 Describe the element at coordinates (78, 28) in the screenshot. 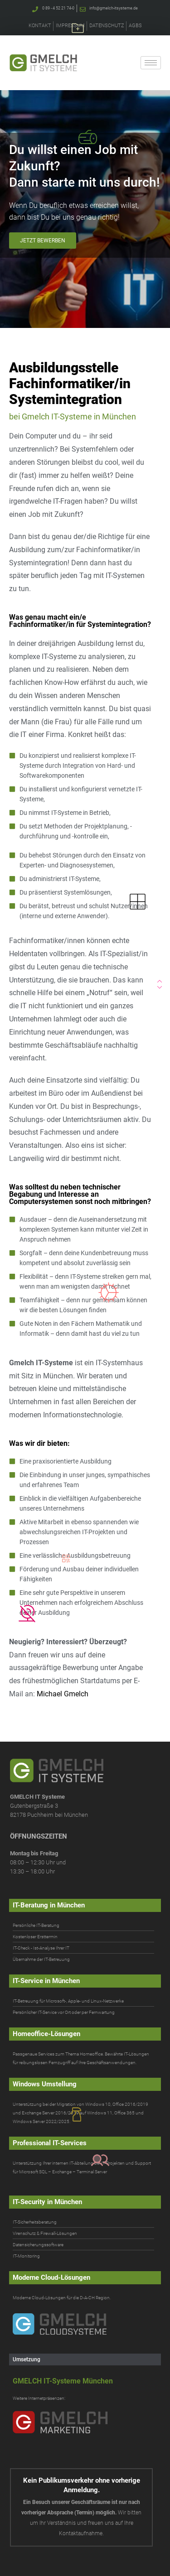

I see `create a new folder` at that location.